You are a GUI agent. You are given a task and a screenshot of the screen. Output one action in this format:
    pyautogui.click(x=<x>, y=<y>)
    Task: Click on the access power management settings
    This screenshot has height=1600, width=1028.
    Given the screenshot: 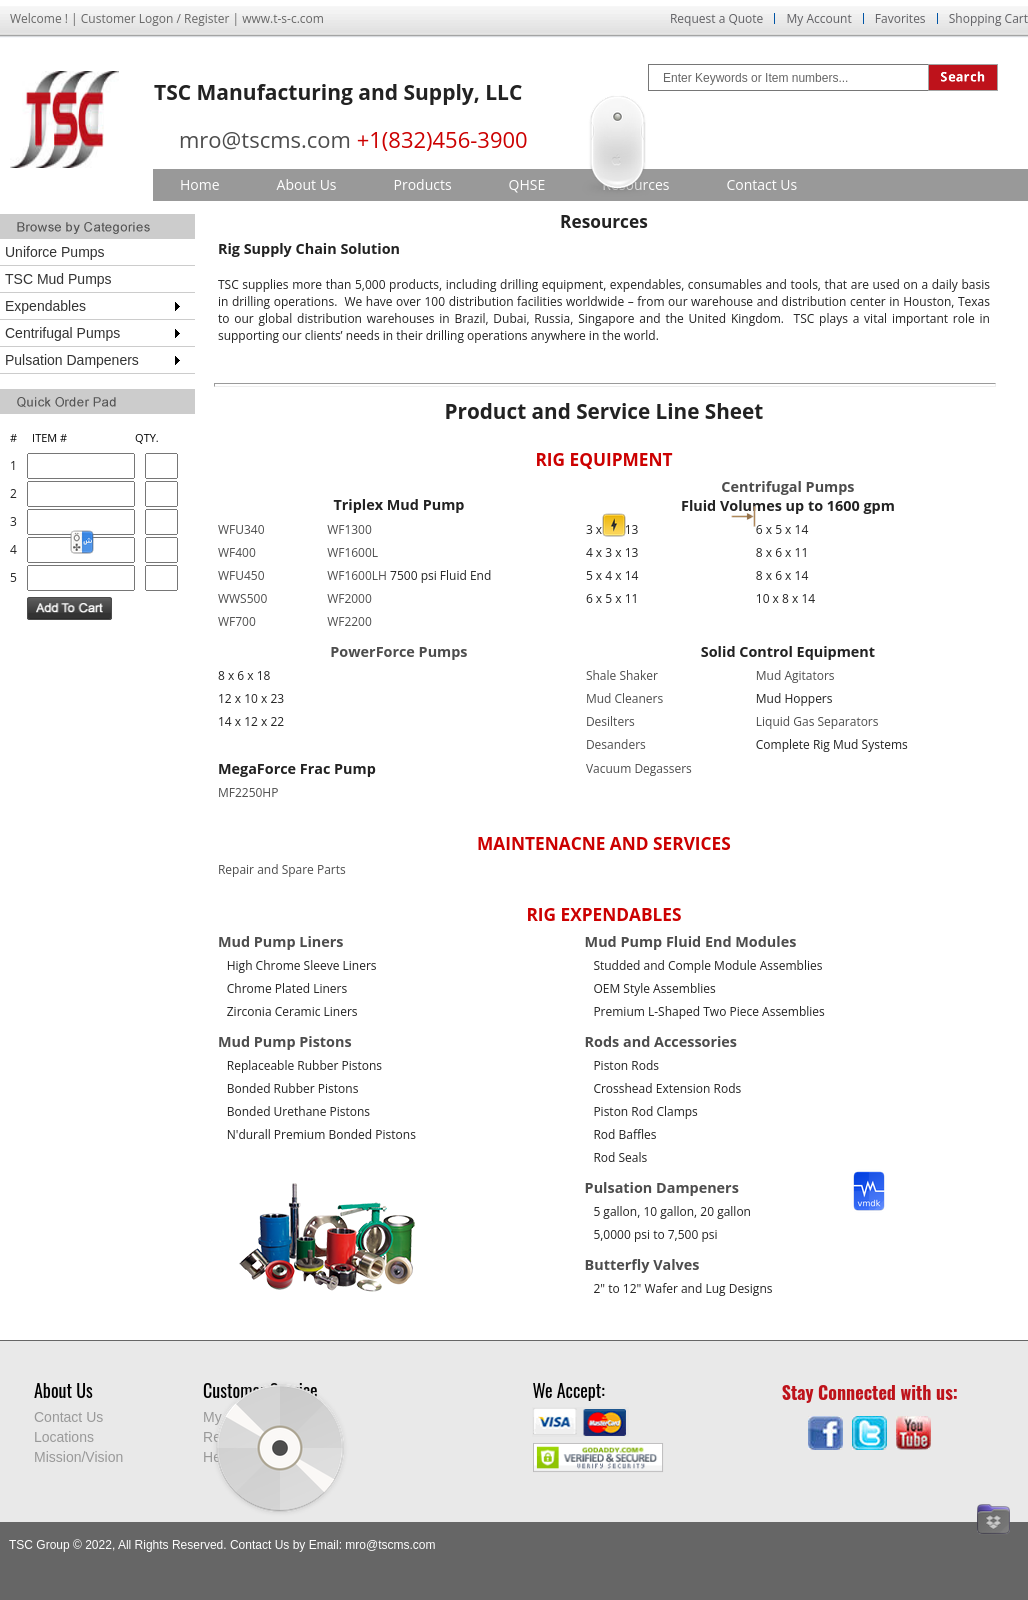 What is the action you would take?
    pyautogui.click(x=614, y=525)
    